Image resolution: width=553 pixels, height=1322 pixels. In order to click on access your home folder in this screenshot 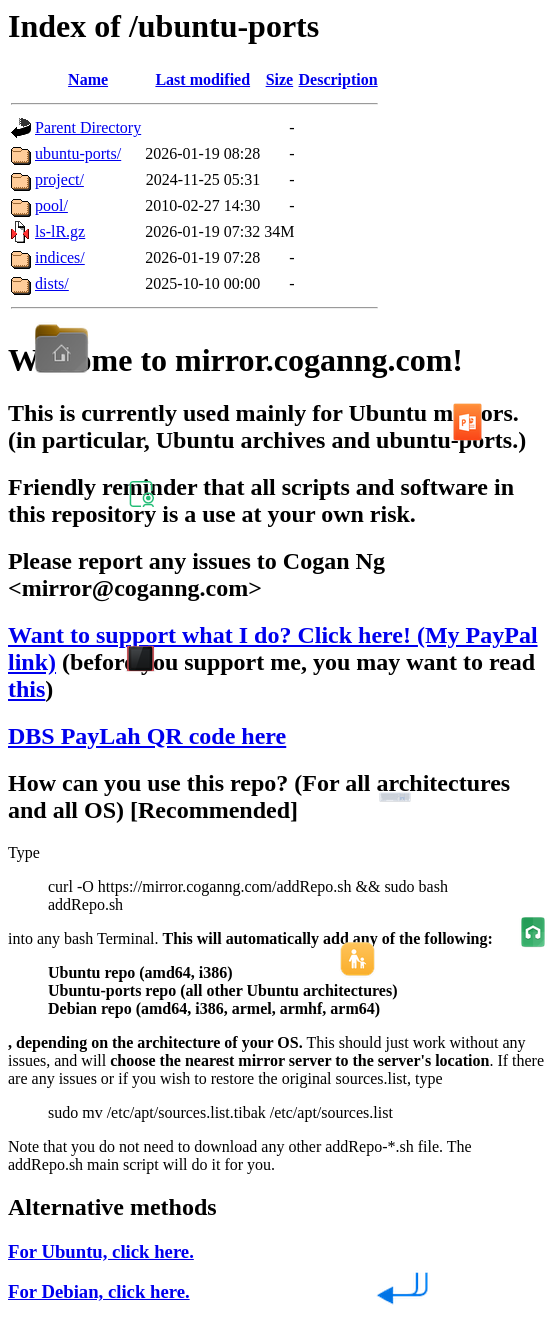, I will do `click(61, 348)`.